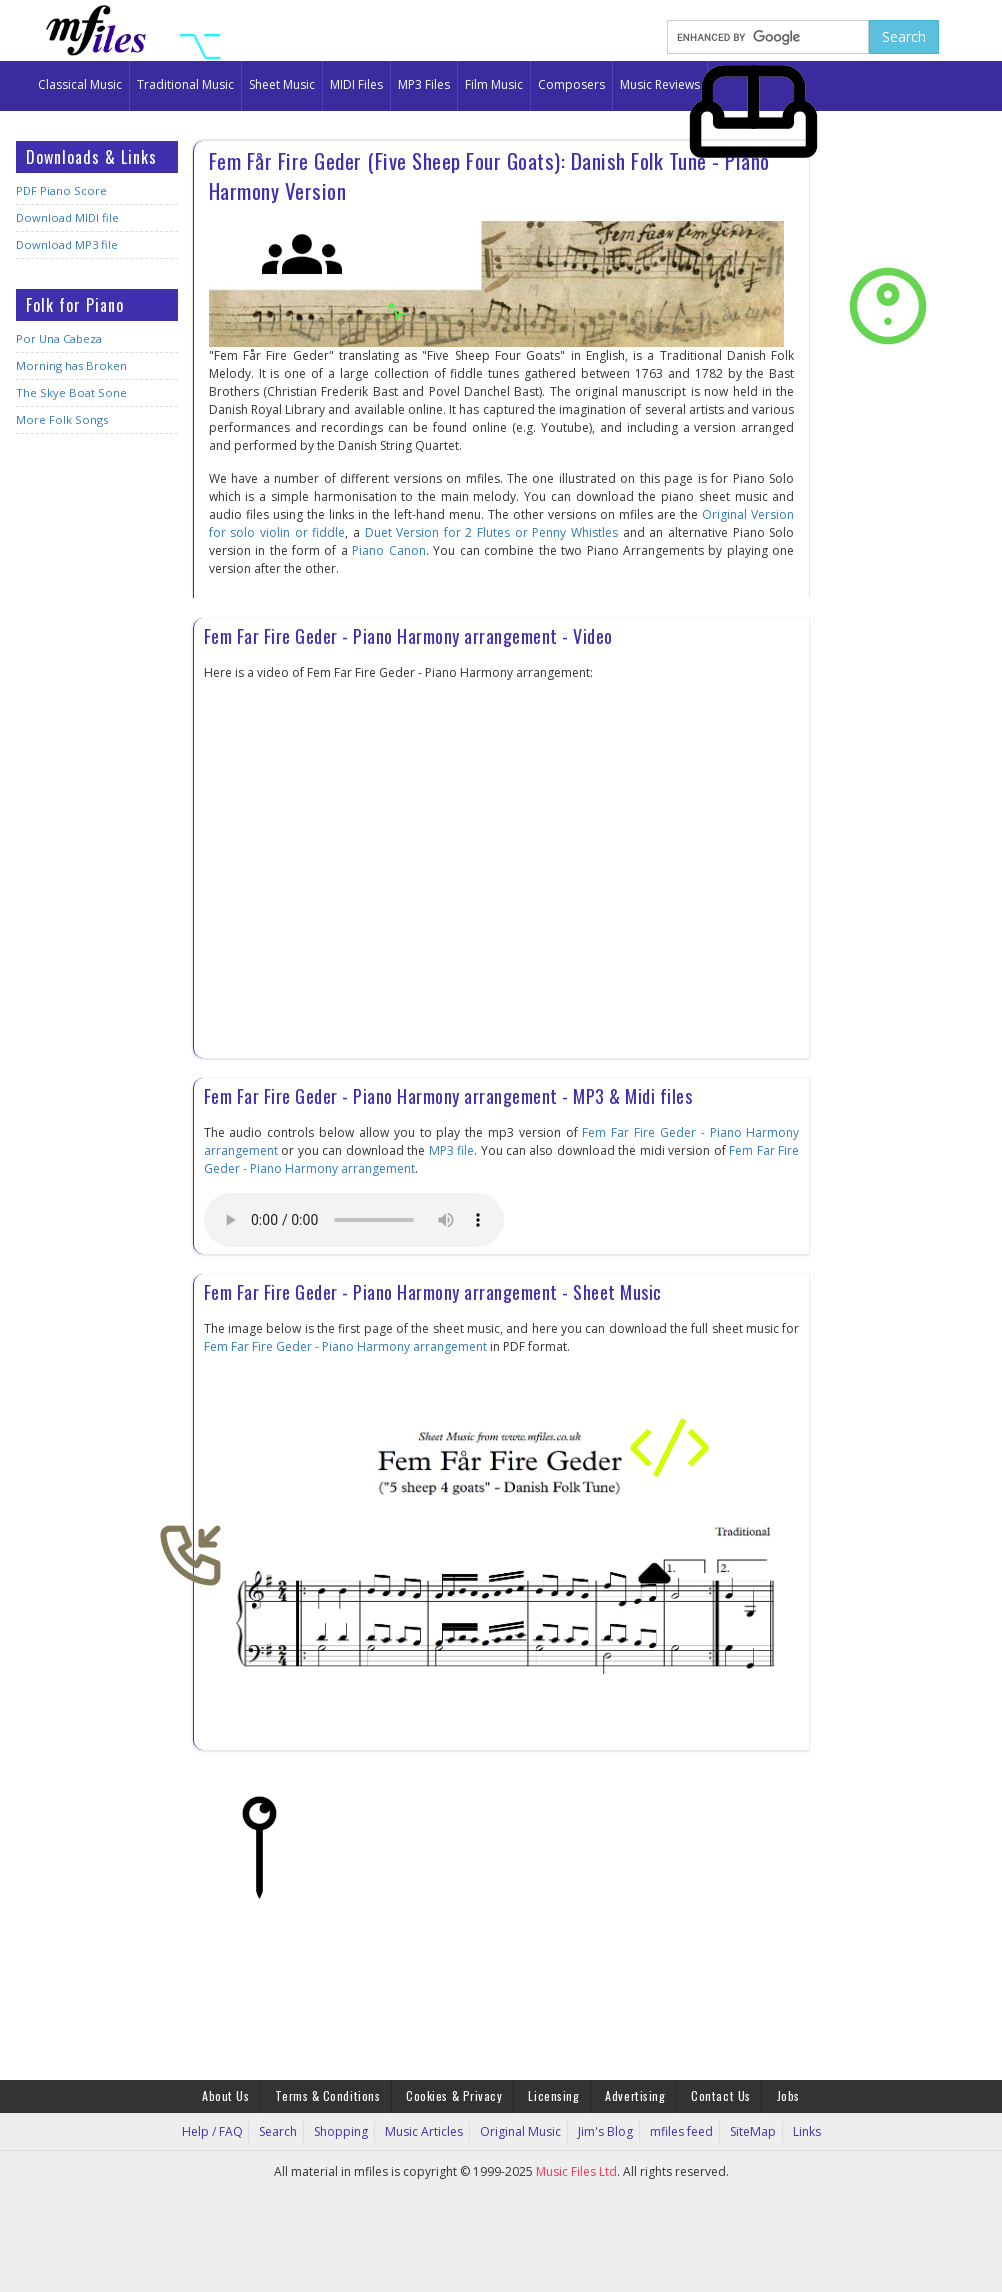  What do you see at coordinates (302, 254) in the screenshot?
I see `view or manage groups` at bounding box center [302, 254].